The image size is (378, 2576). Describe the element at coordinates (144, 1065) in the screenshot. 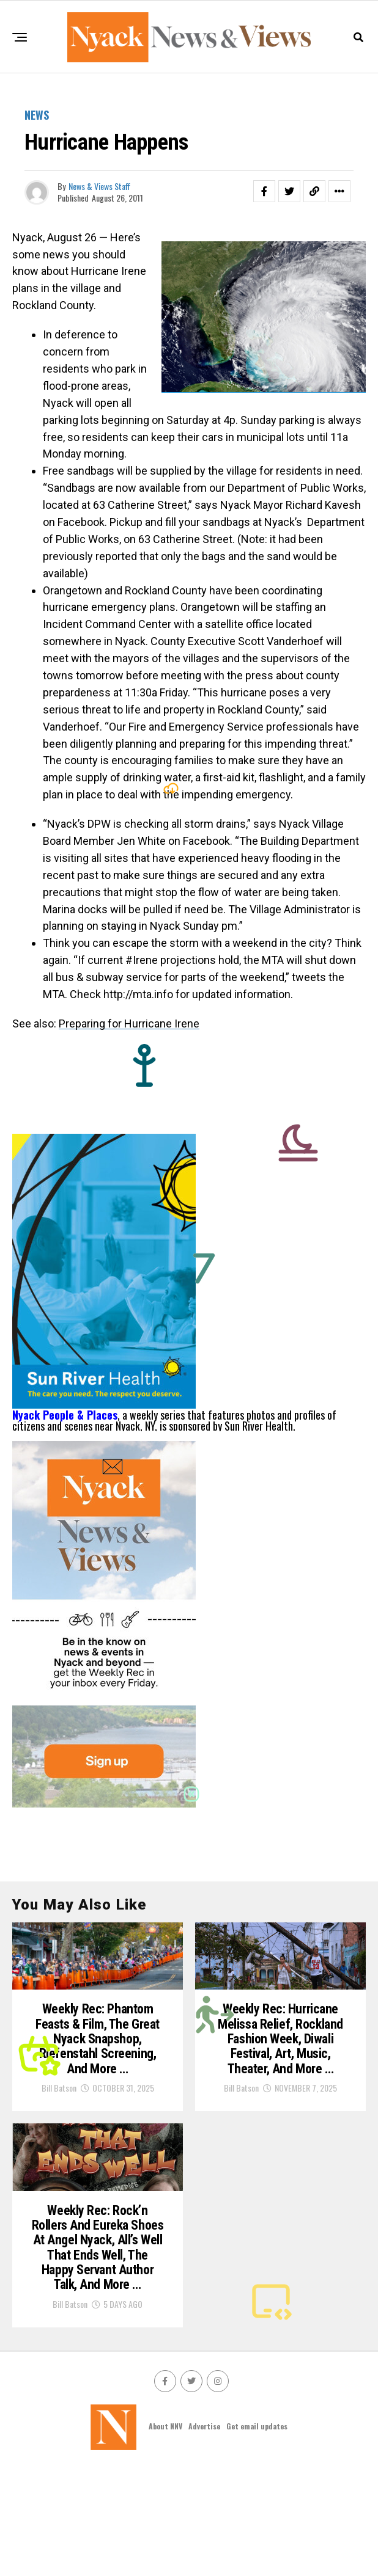

I see `browse clothing or wardrobe items` at that location.